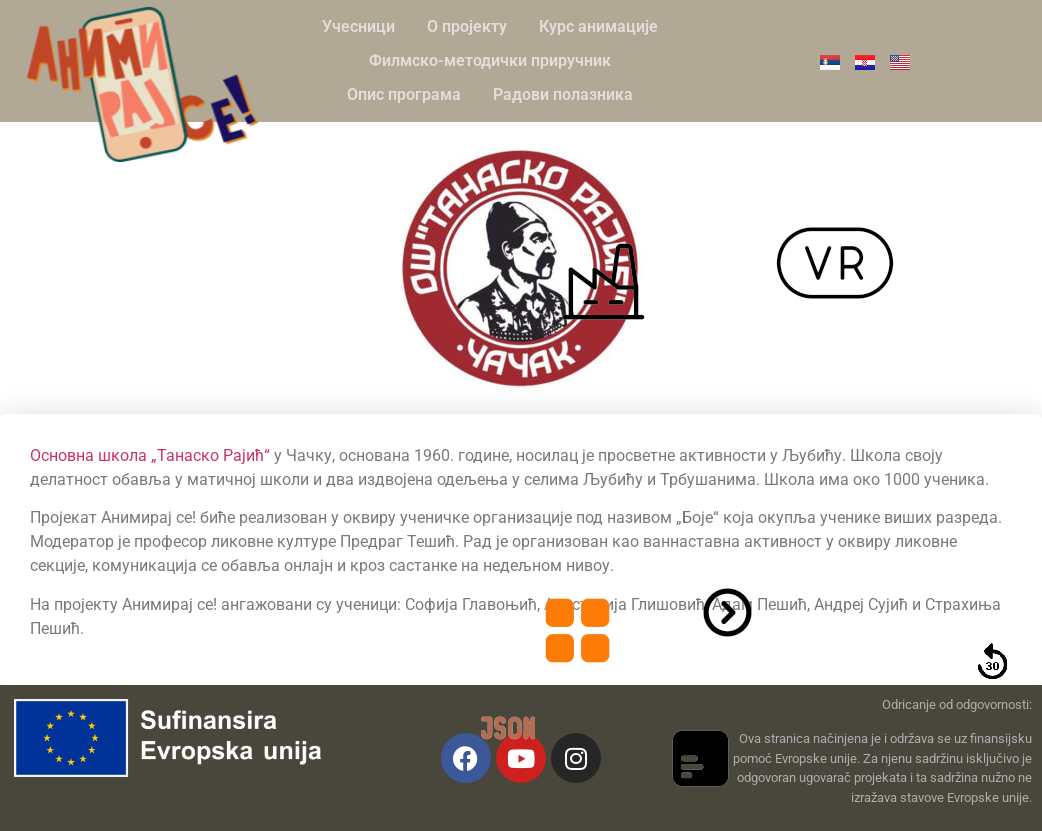  What do you see at coordinates (727, 612) in the screenshot?
I see `go to next item or step` at bounding box center [727, 612].